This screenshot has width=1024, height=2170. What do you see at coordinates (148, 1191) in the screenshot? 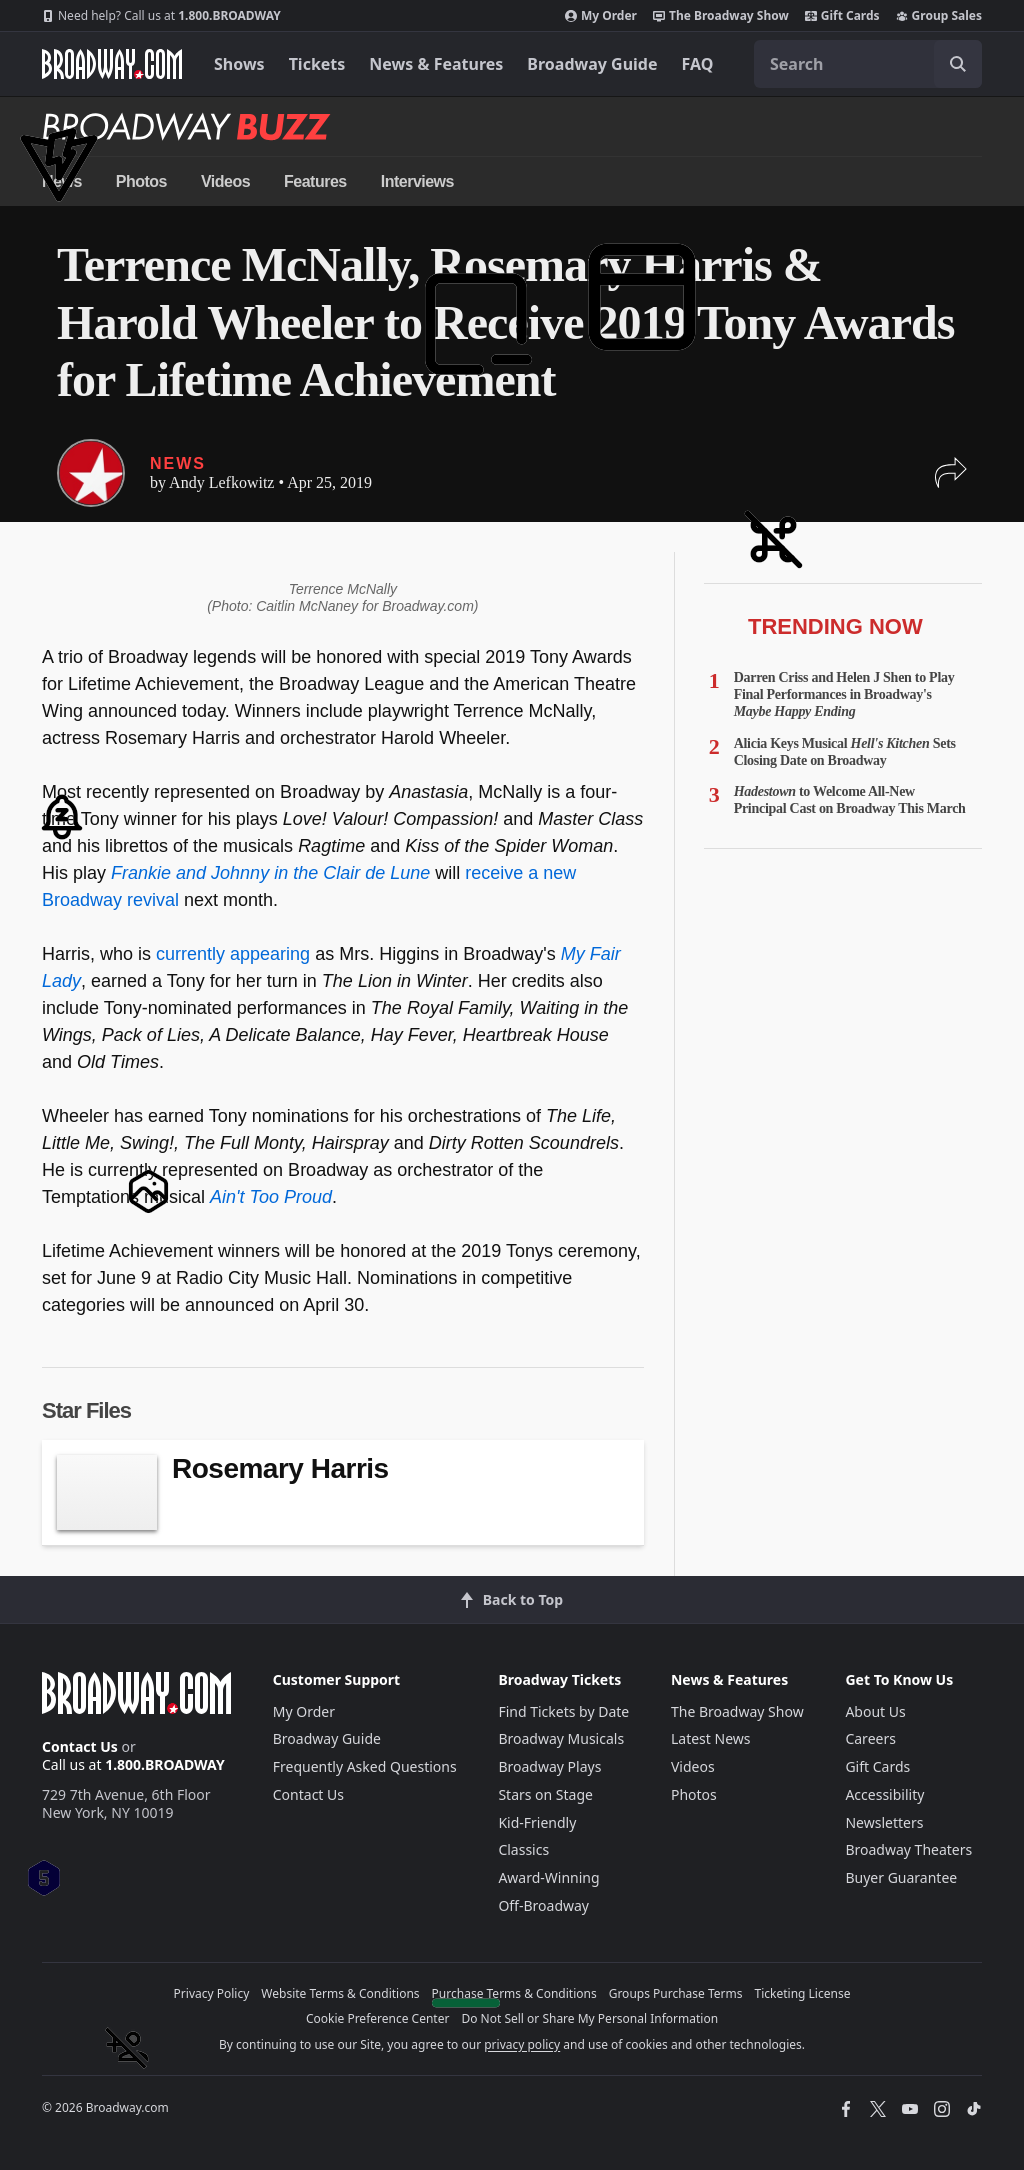
I see `view photos in hexagonal frame` at bounding box center [148, 1191].